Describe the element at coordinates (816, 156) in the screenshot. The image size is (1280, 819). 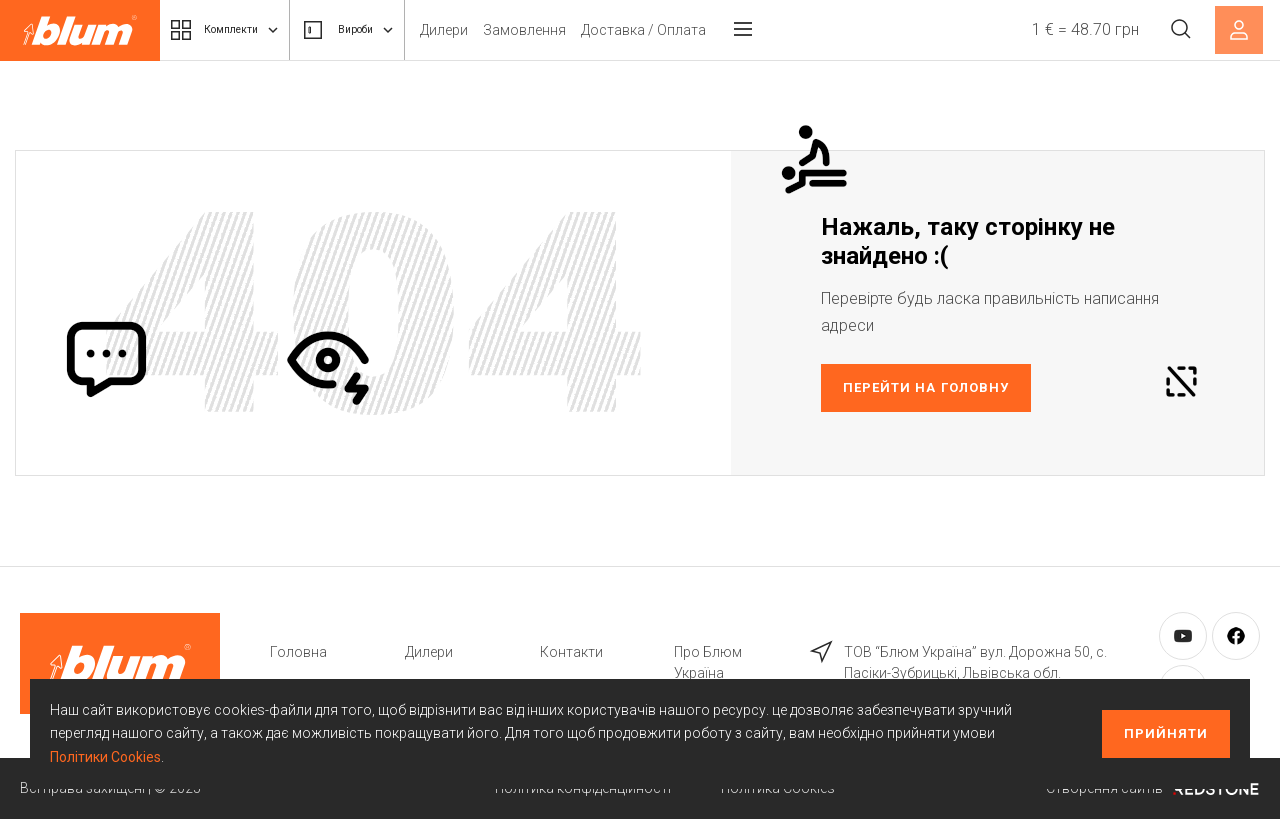
I see `access massage or spa services` at that location.